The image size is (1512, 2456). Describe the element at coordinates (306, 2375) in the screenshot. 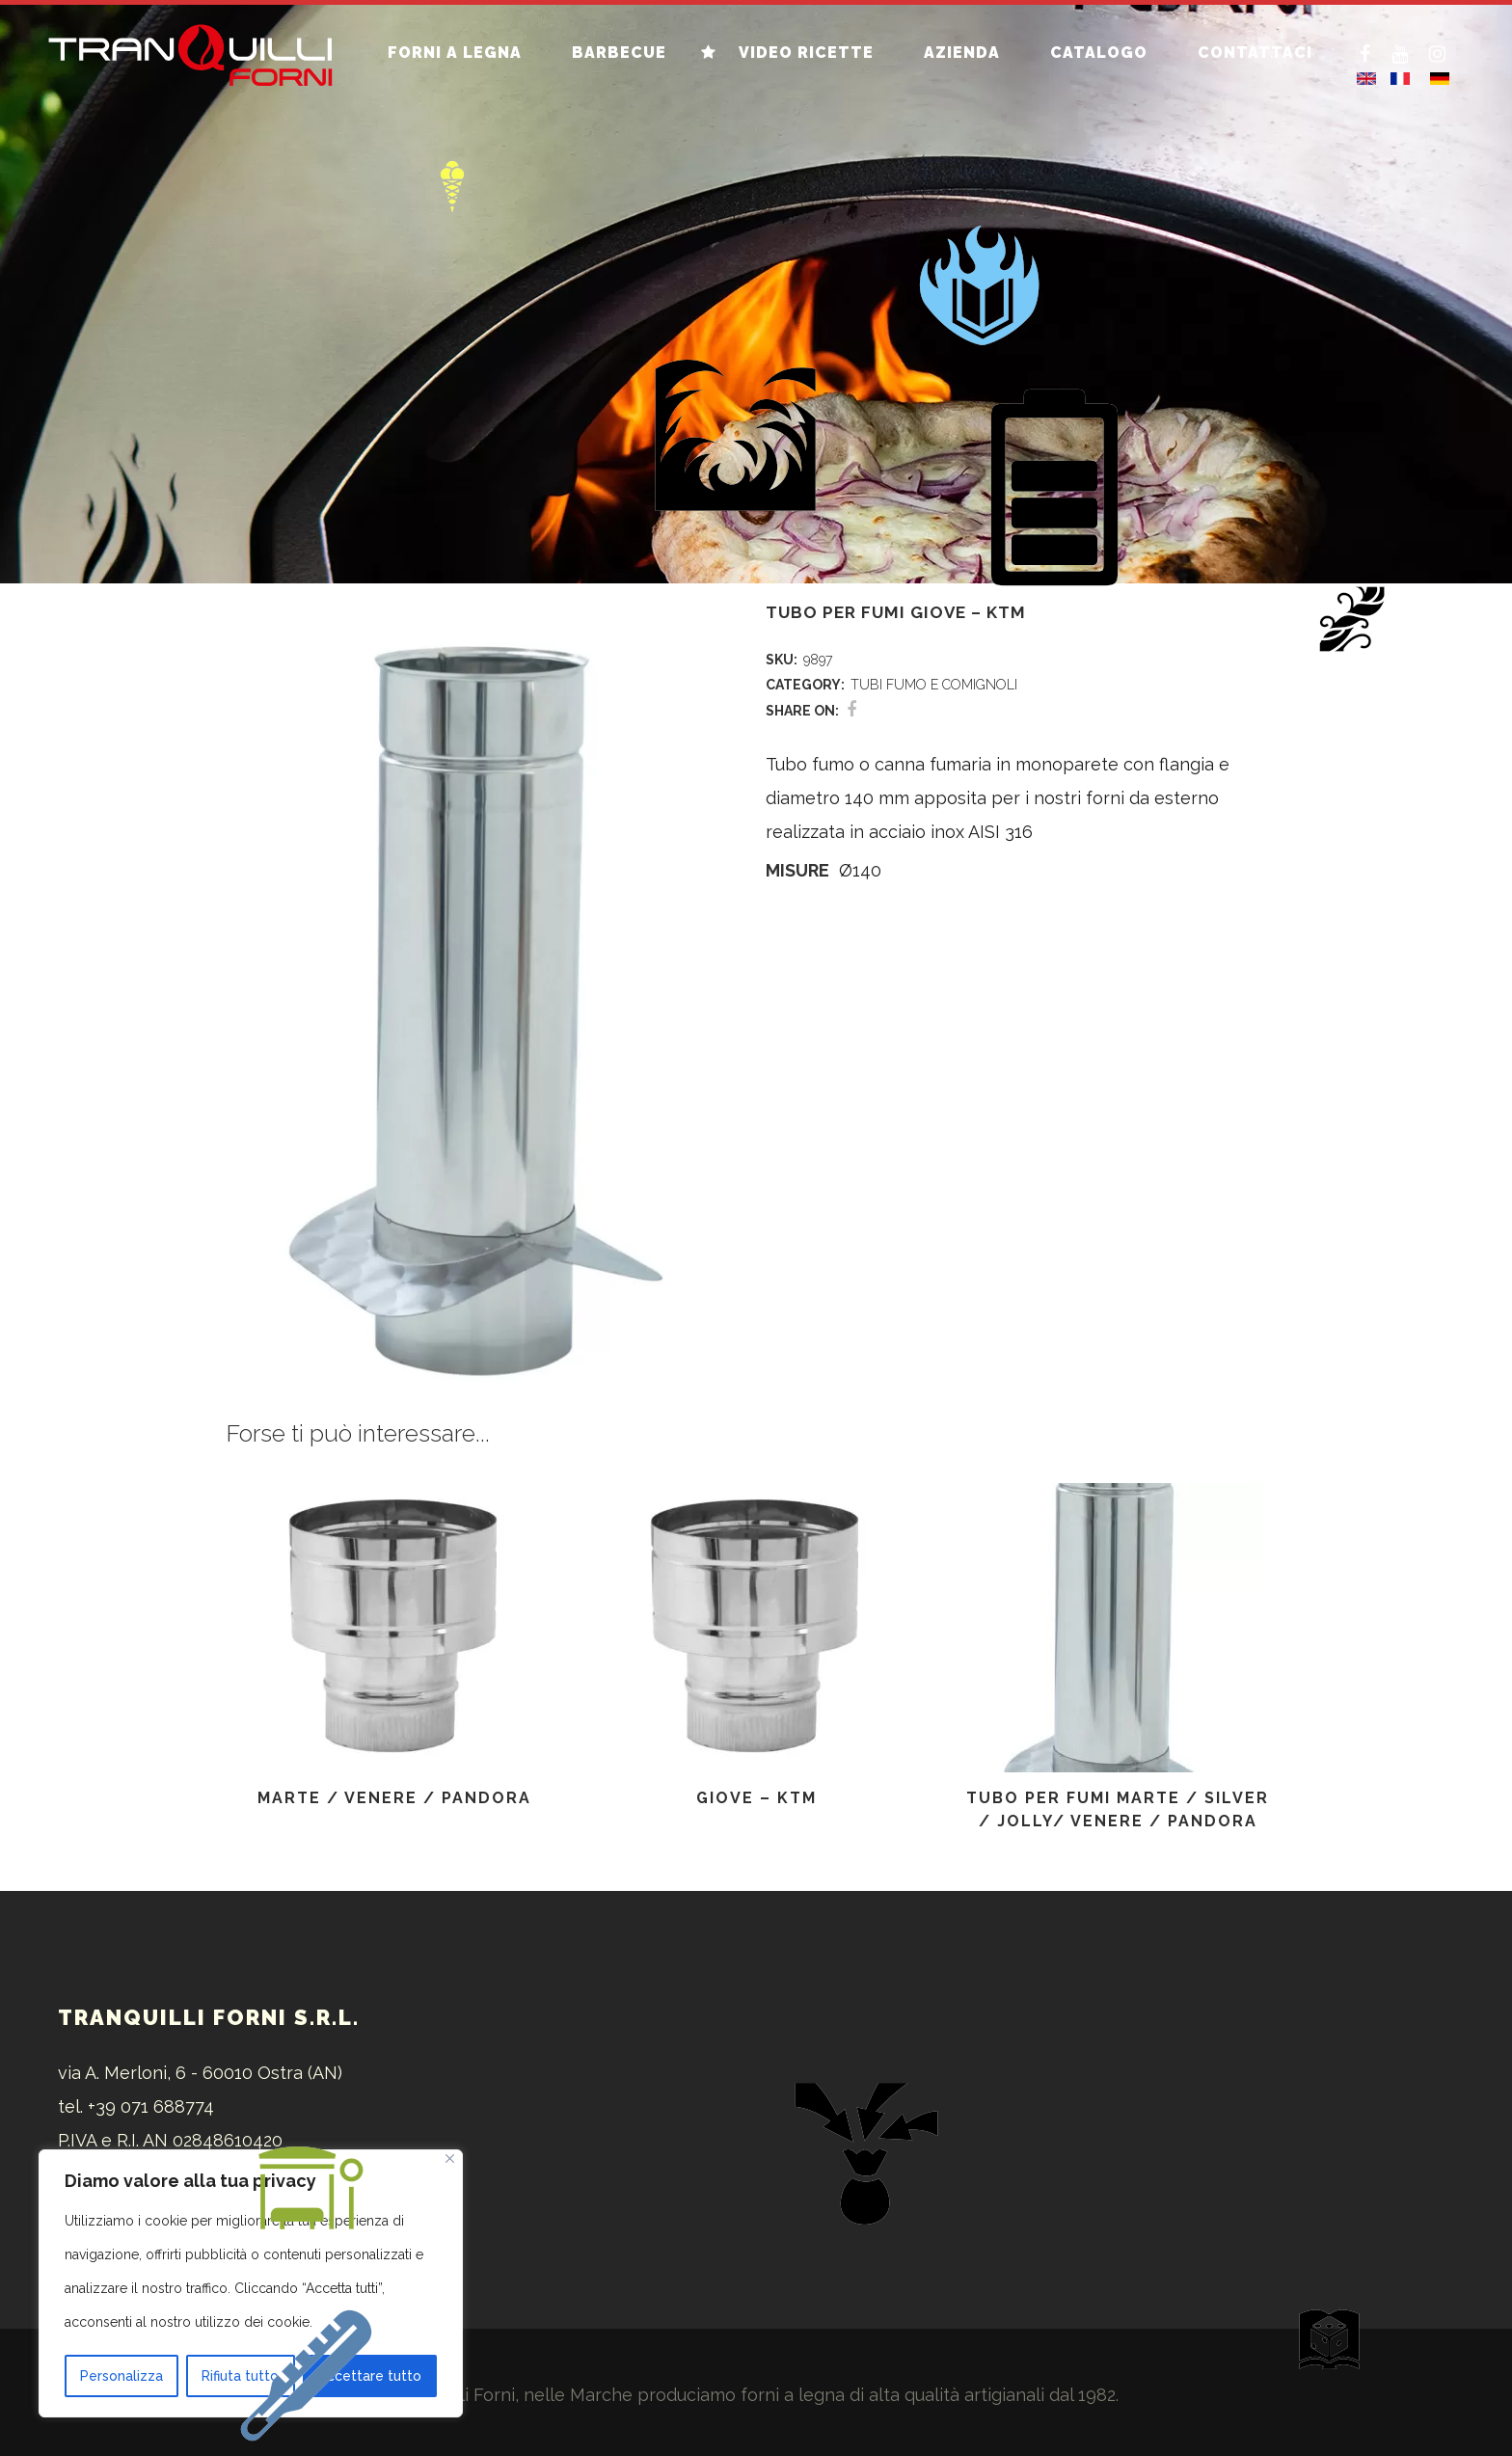

I see `check body temperature or health status` at that location.